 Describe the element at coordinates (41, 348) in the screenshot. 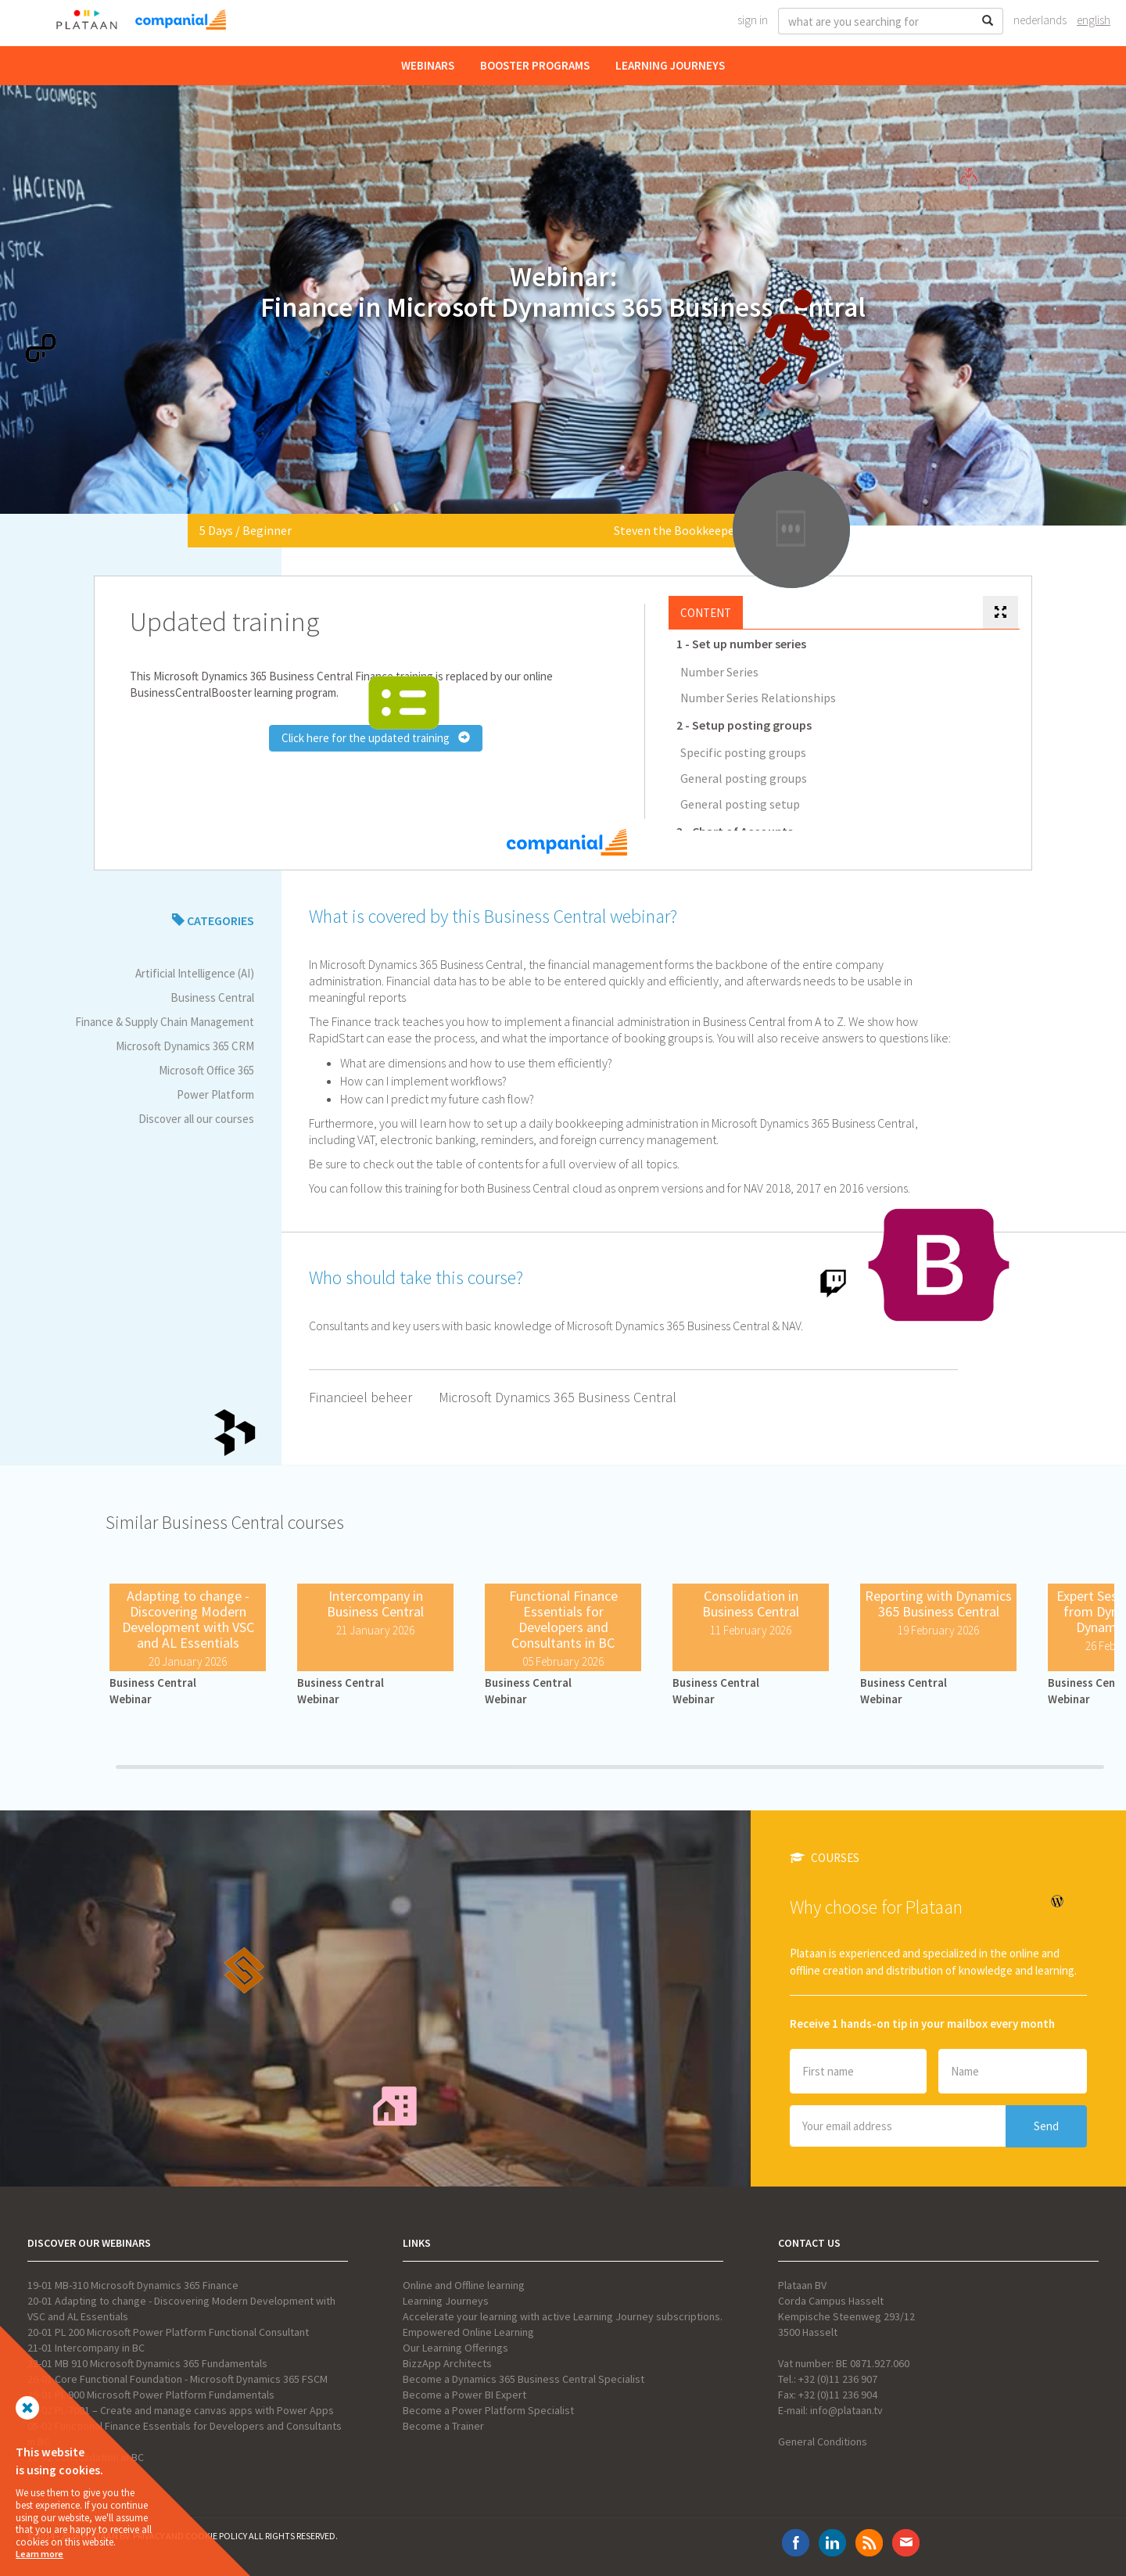

I see `open the OpenProject app` at that location.